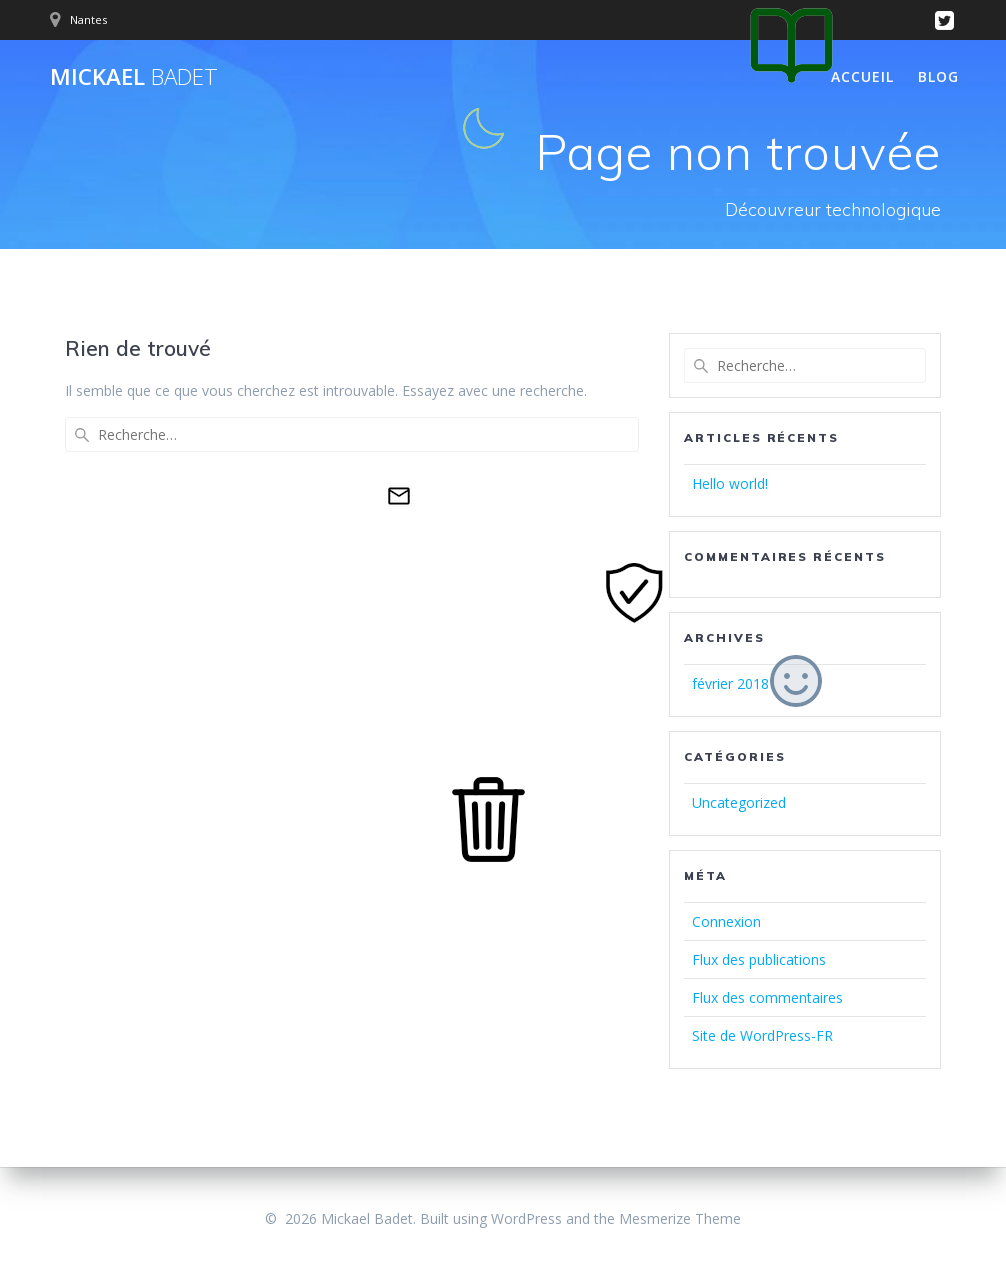 The image size is (1006, 1268). What do you see at coordinates (482, 129) in the screenshot?
I see `toggle dark mode or night theme` at bounding box center [482, 129].